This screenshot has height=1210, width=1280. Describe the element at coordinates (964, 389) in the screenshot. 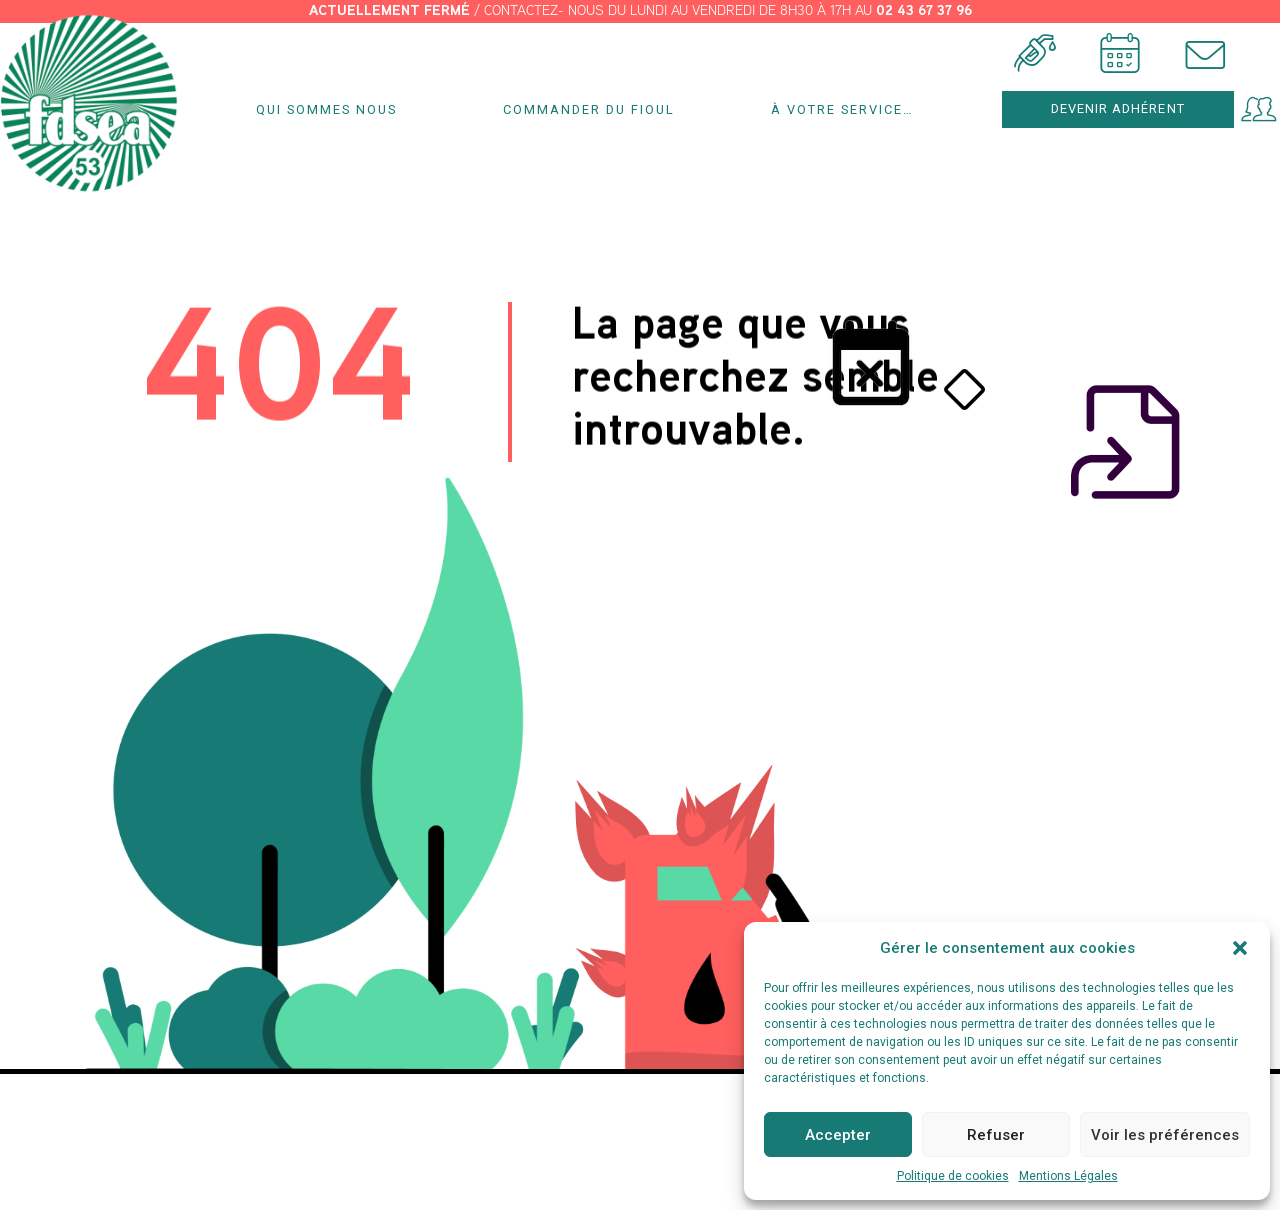

I see `indicates premium or special status` at that location.